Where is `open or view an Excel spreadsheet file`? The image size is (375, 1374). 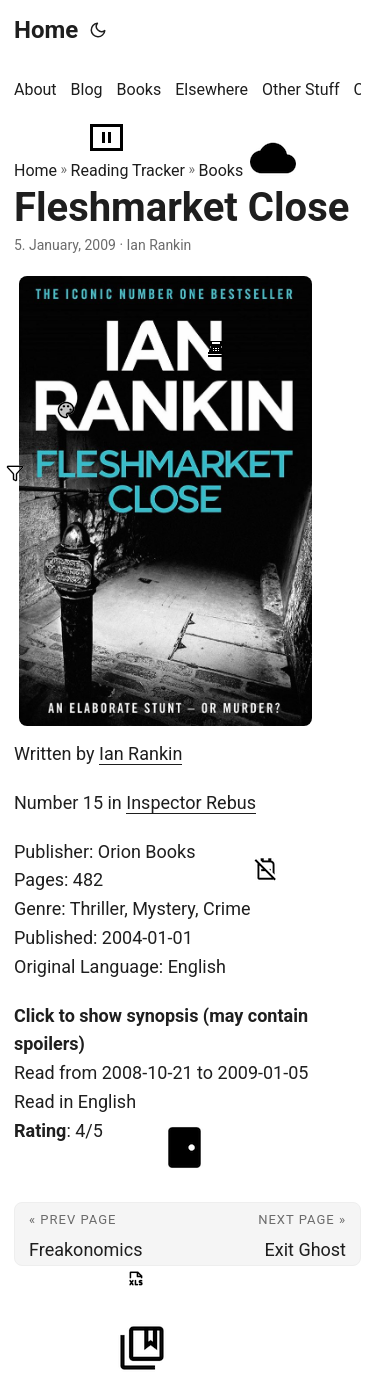
open or view an Excel spreadsheet file is located at coordinates (136, 1279).